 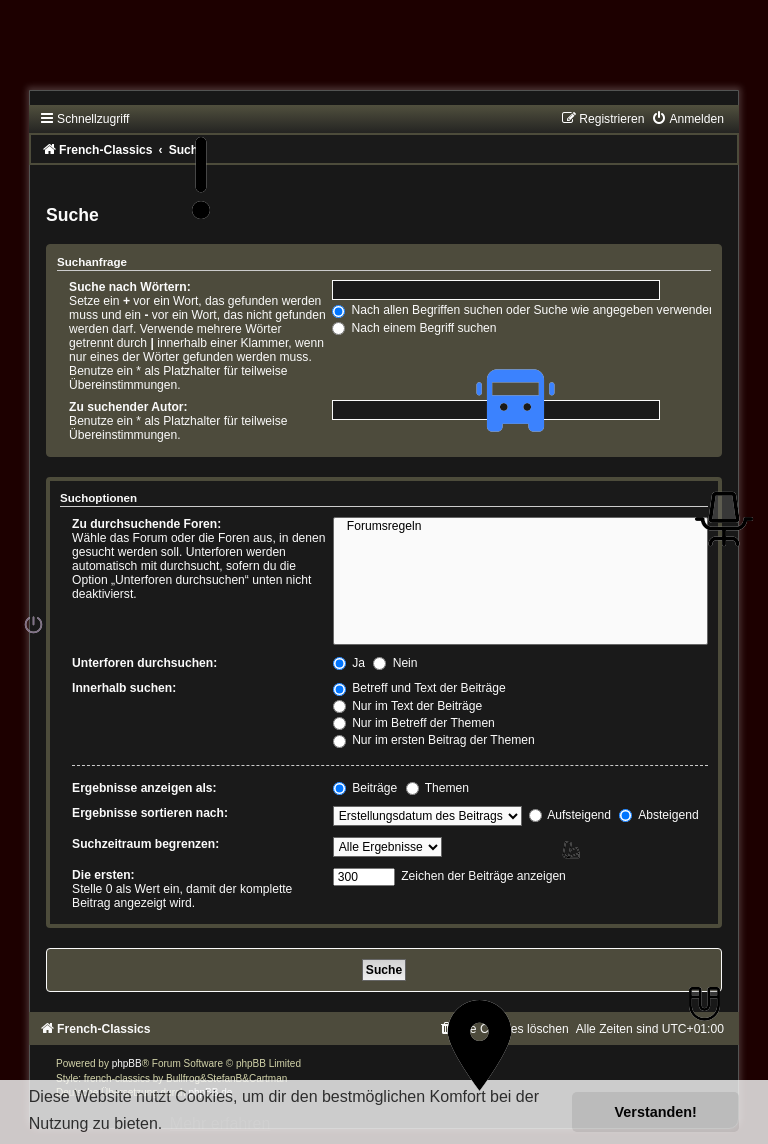 What do you see at coordinates (33, 624) in the screenshot?
I see `turn device on or off` at bounding box center [33, 624].